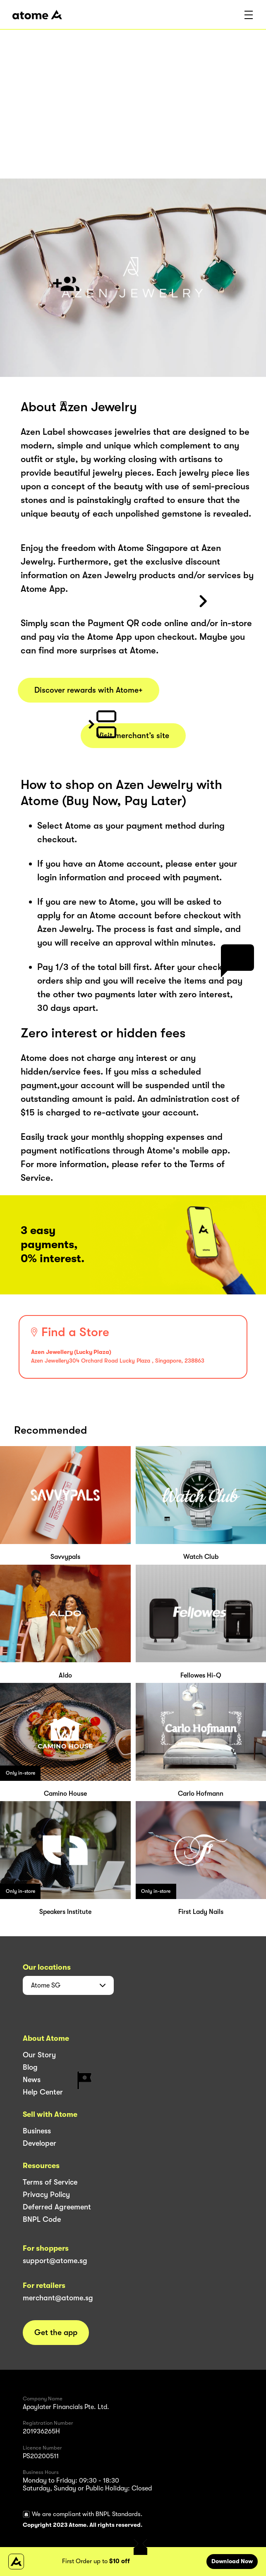  I want to click on open chat or messaging, so click(237, 961).